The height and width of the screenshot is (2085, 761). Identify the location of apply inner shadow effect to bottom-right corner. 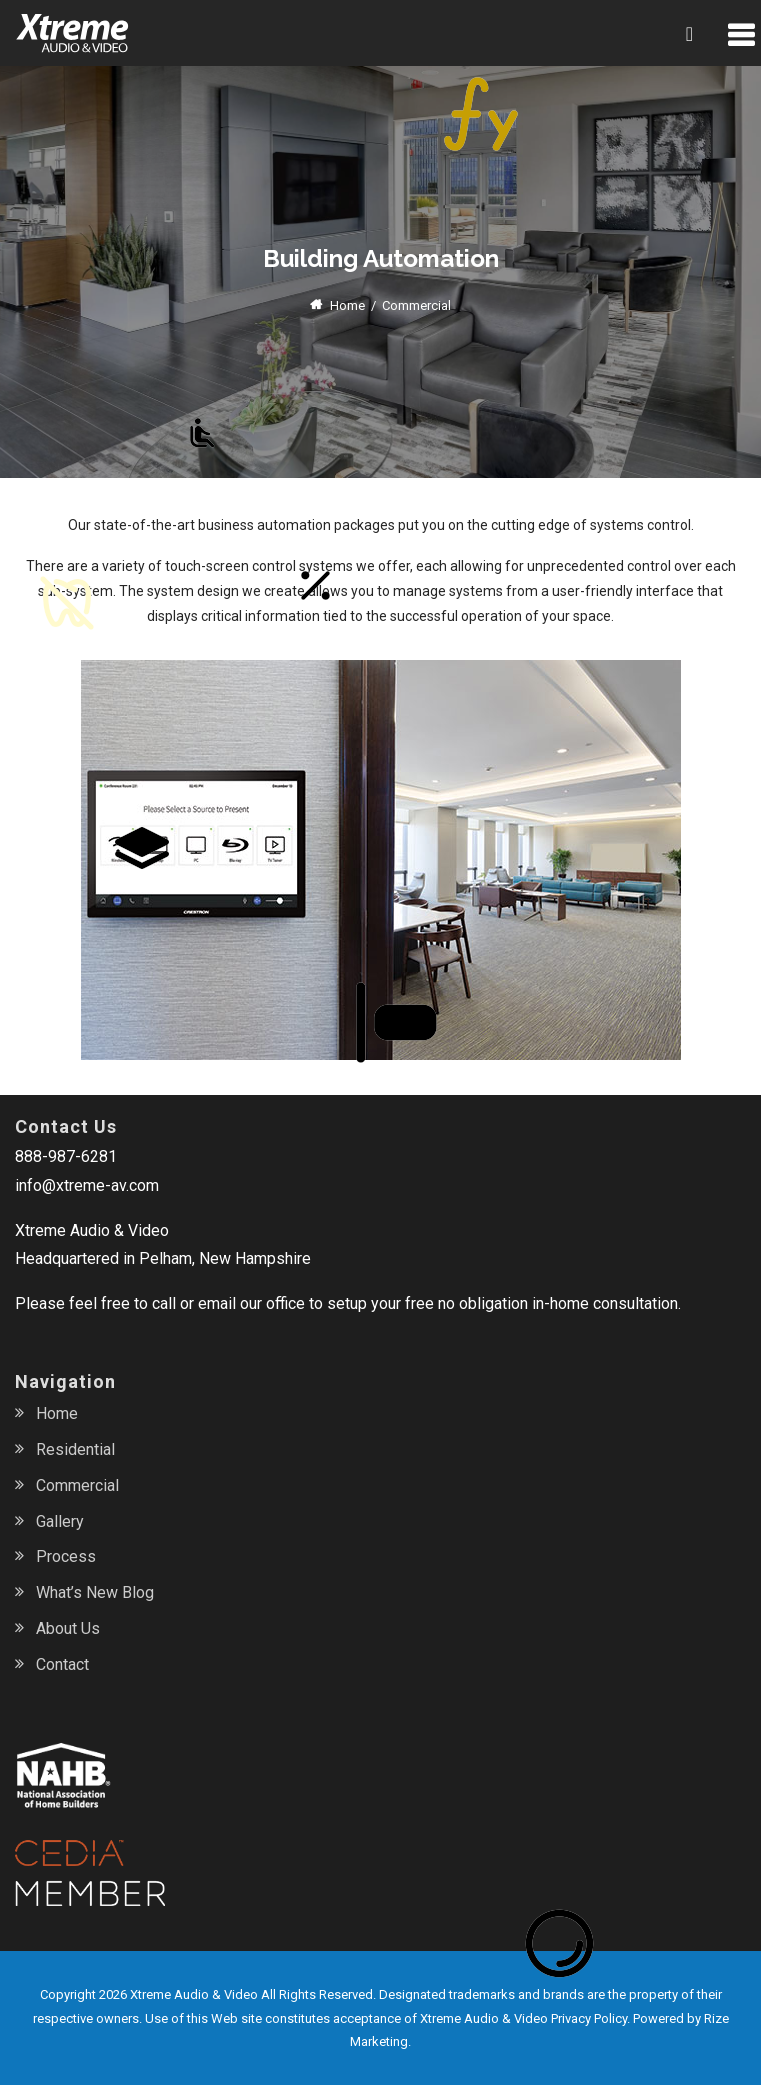
(559, 1943).